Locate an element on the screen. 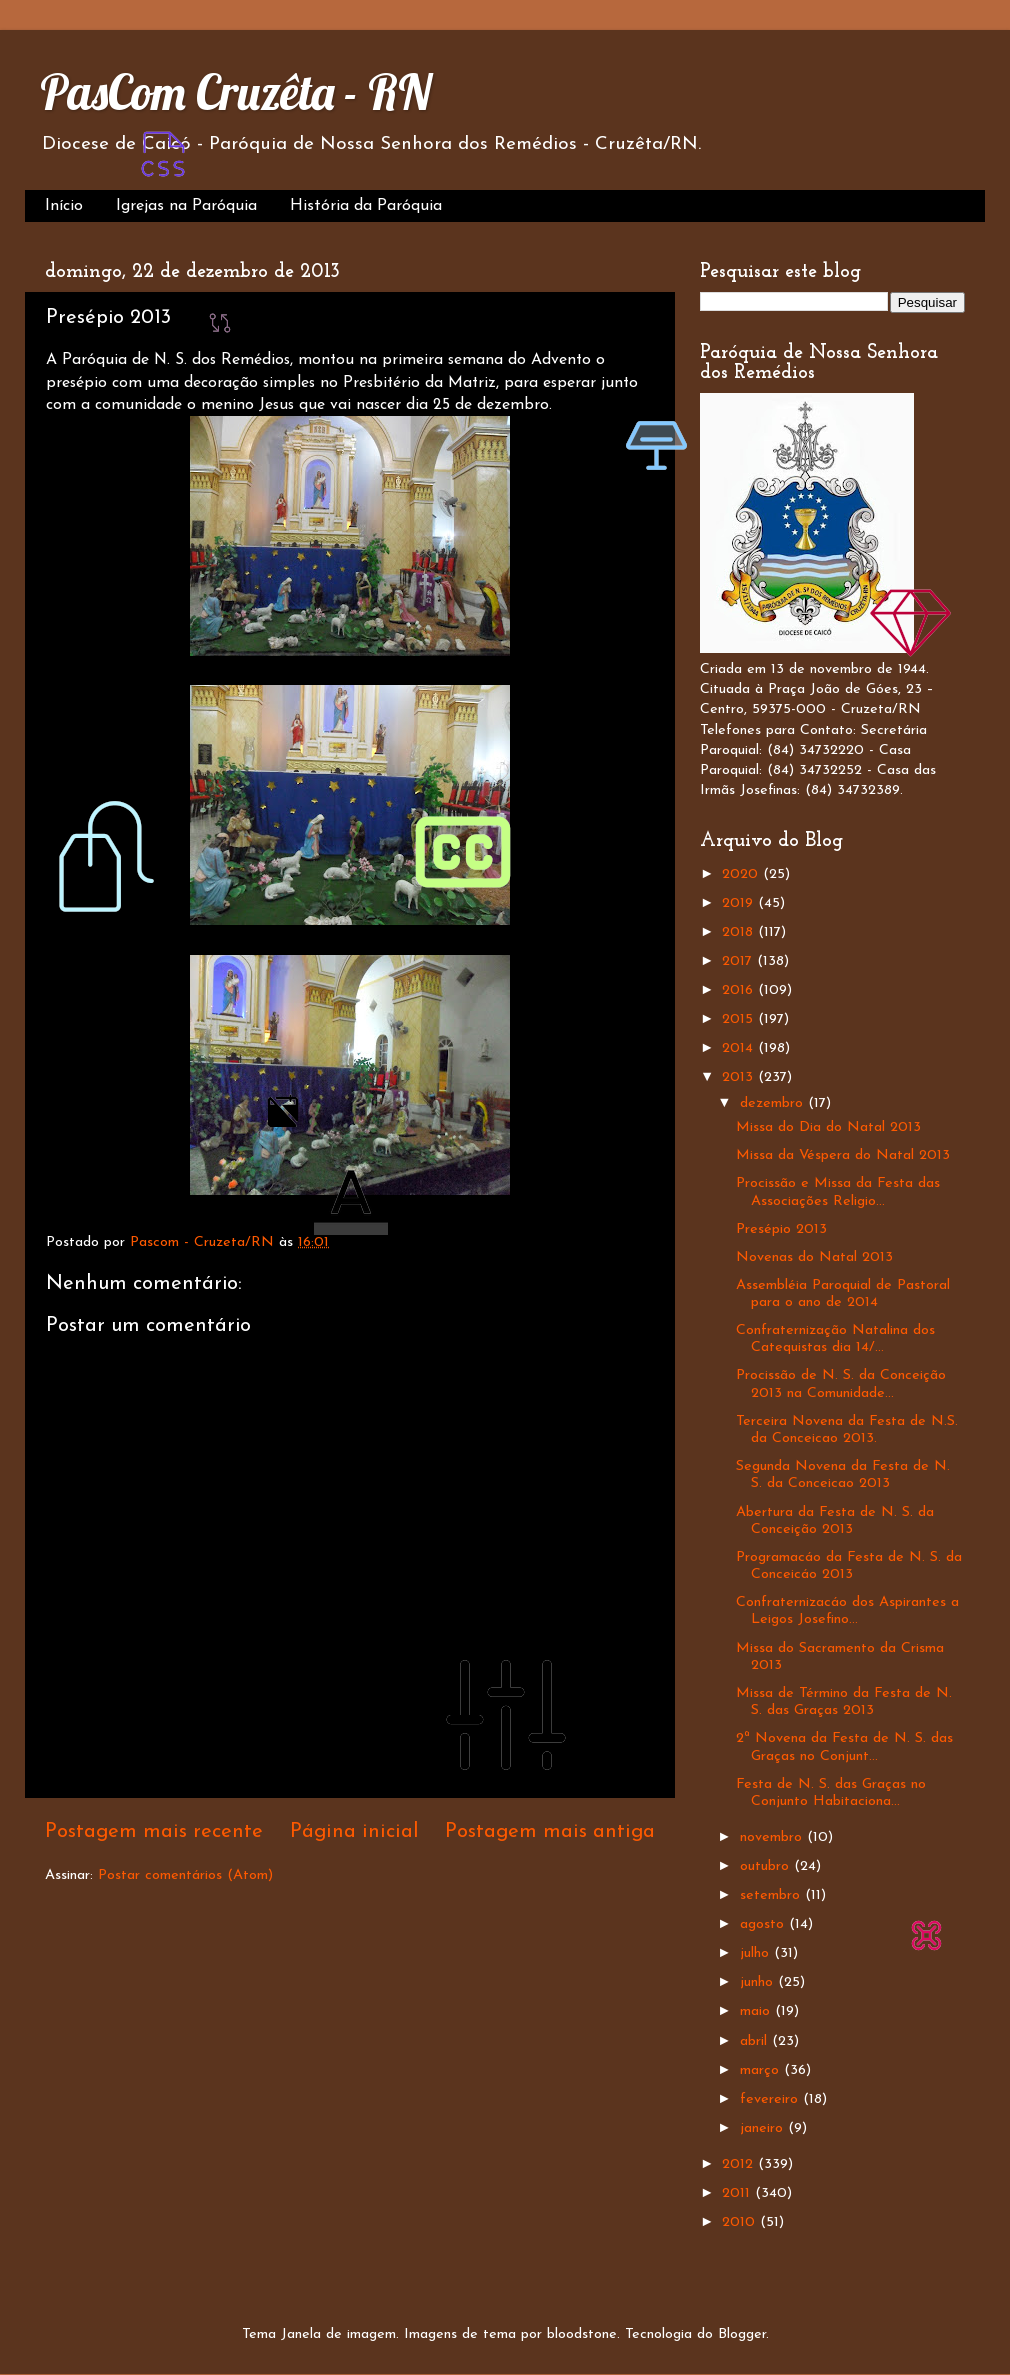  open sketch design app is located at coordinates (910, 621).